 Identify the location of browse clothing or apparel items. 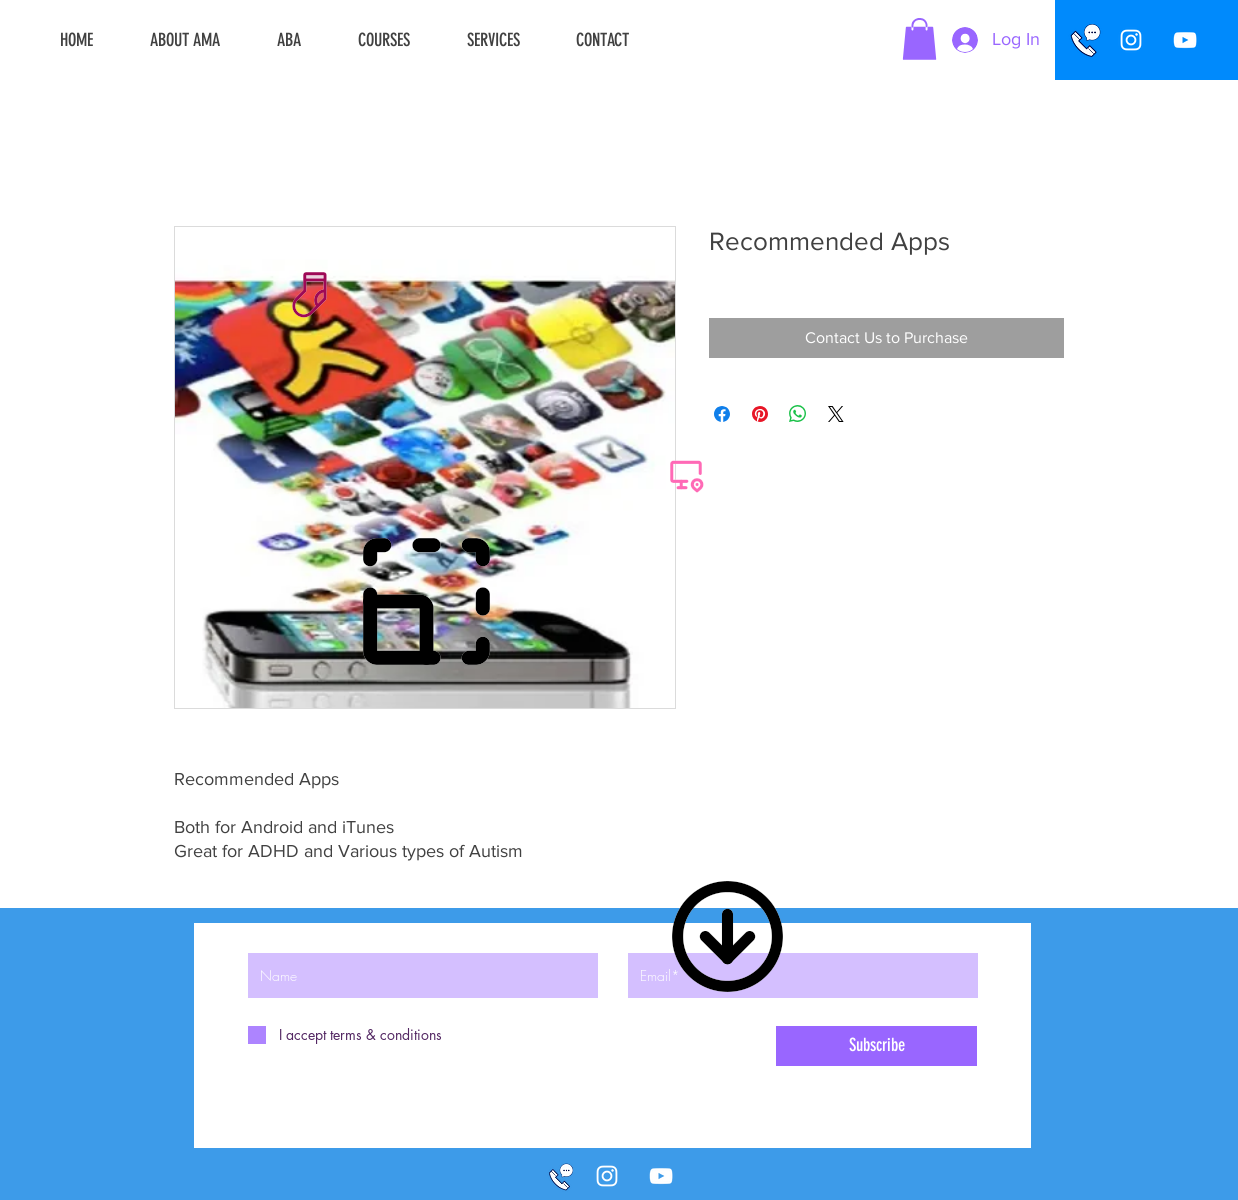
(311, 294).